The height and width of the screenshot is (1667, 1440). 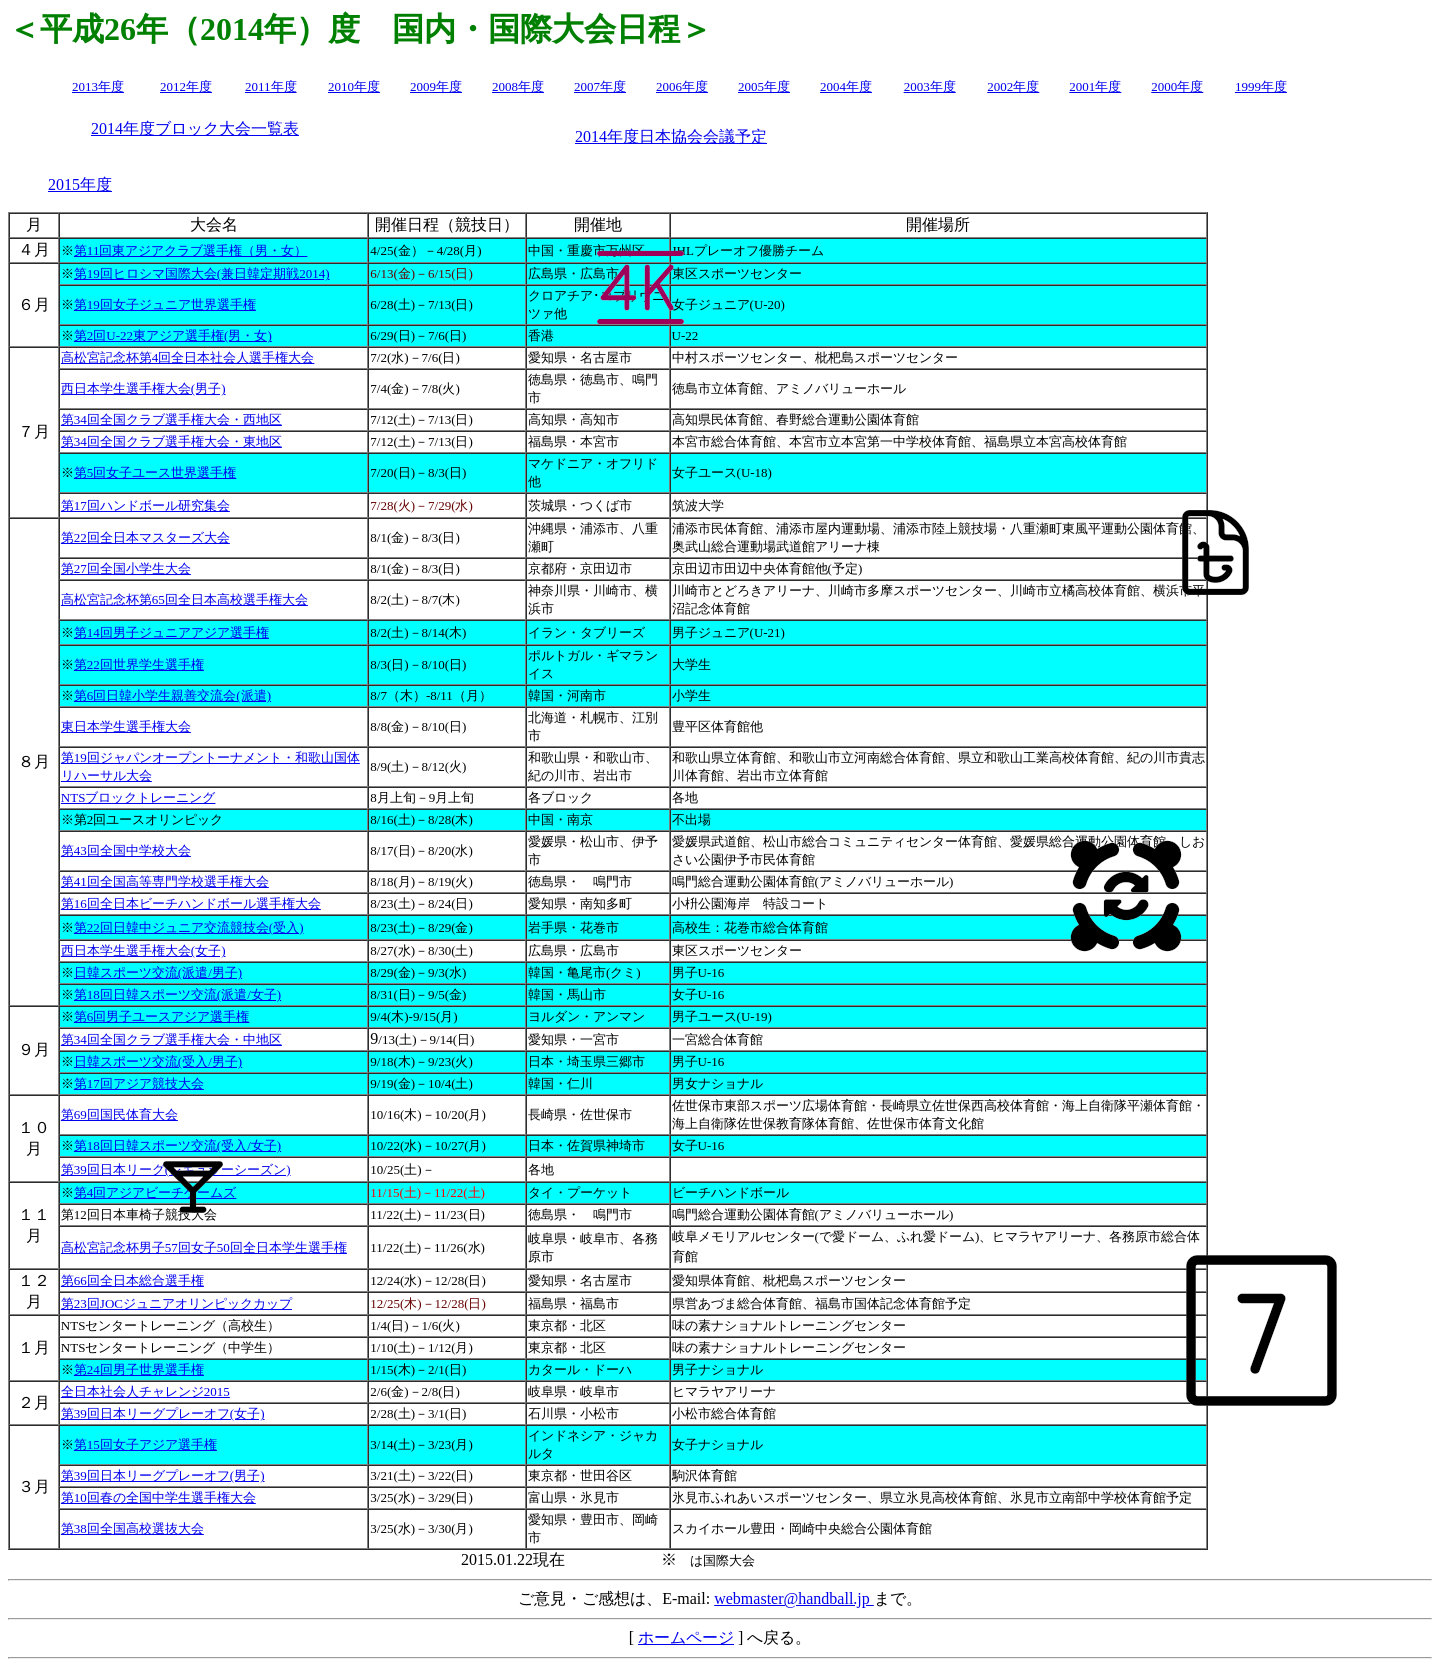 I want to click on view bar or cocktail menu, so click(x=193, y=1187).